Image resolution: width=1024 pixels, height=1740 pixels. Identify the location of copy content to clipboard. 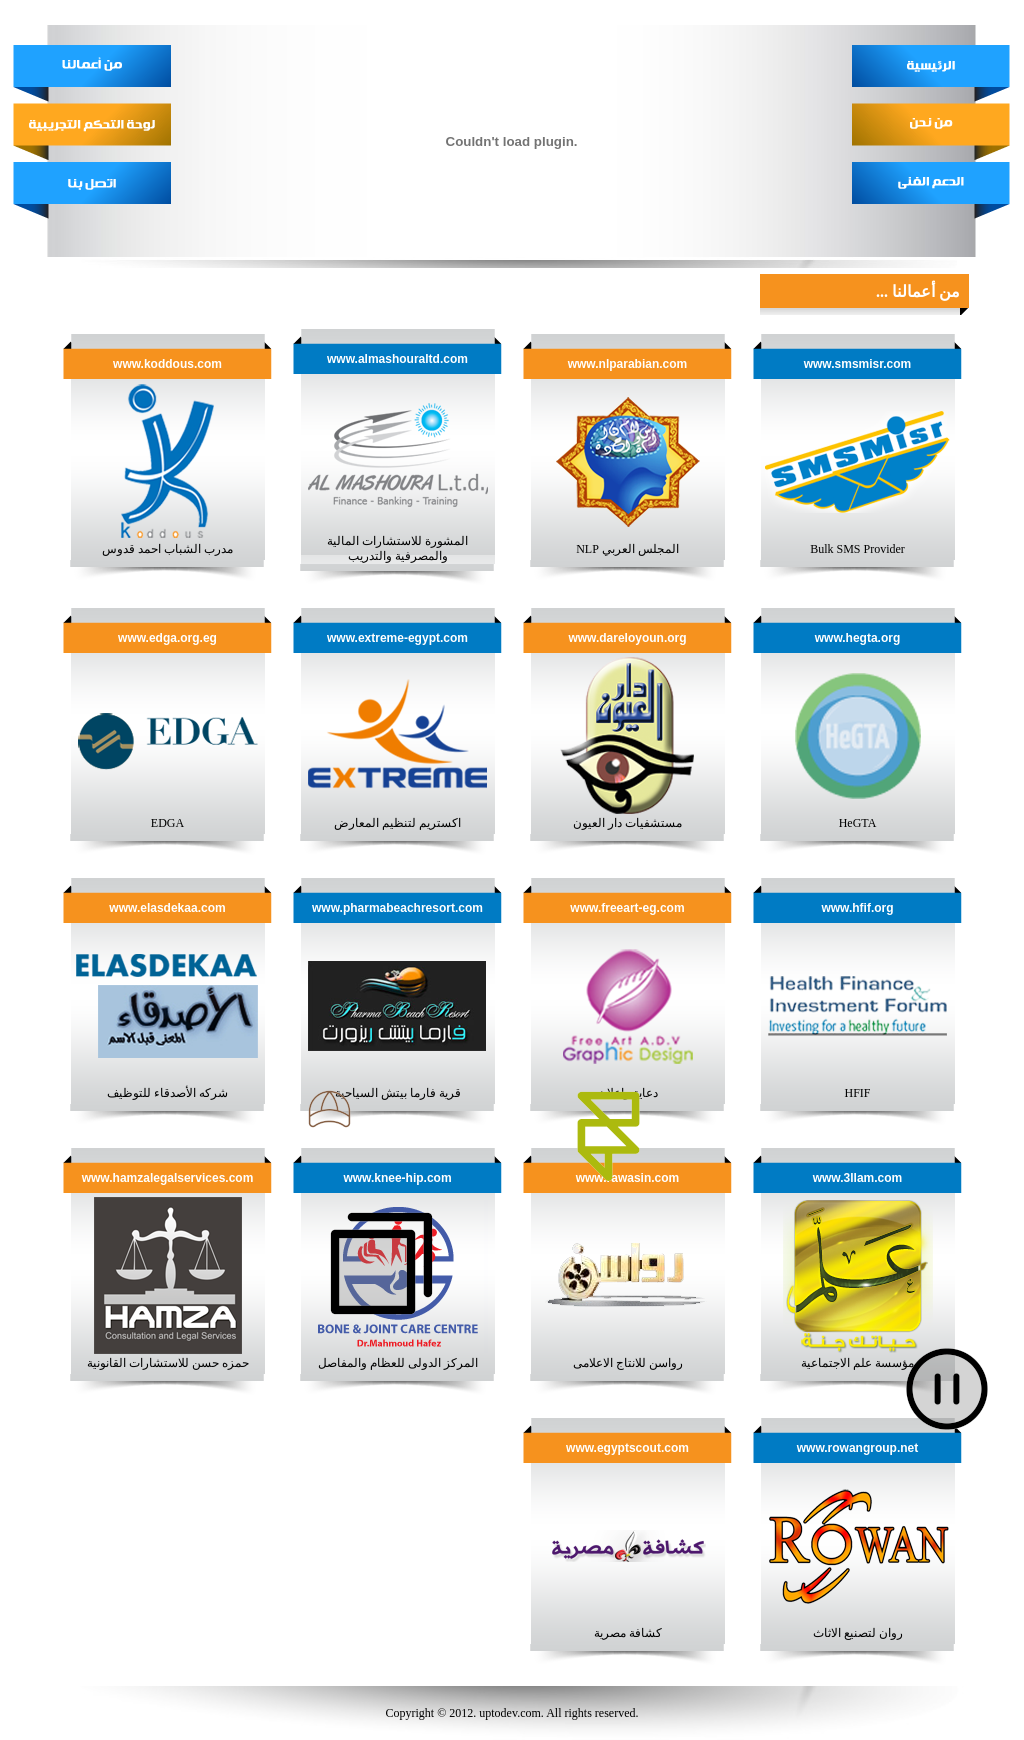
(381, 1263).